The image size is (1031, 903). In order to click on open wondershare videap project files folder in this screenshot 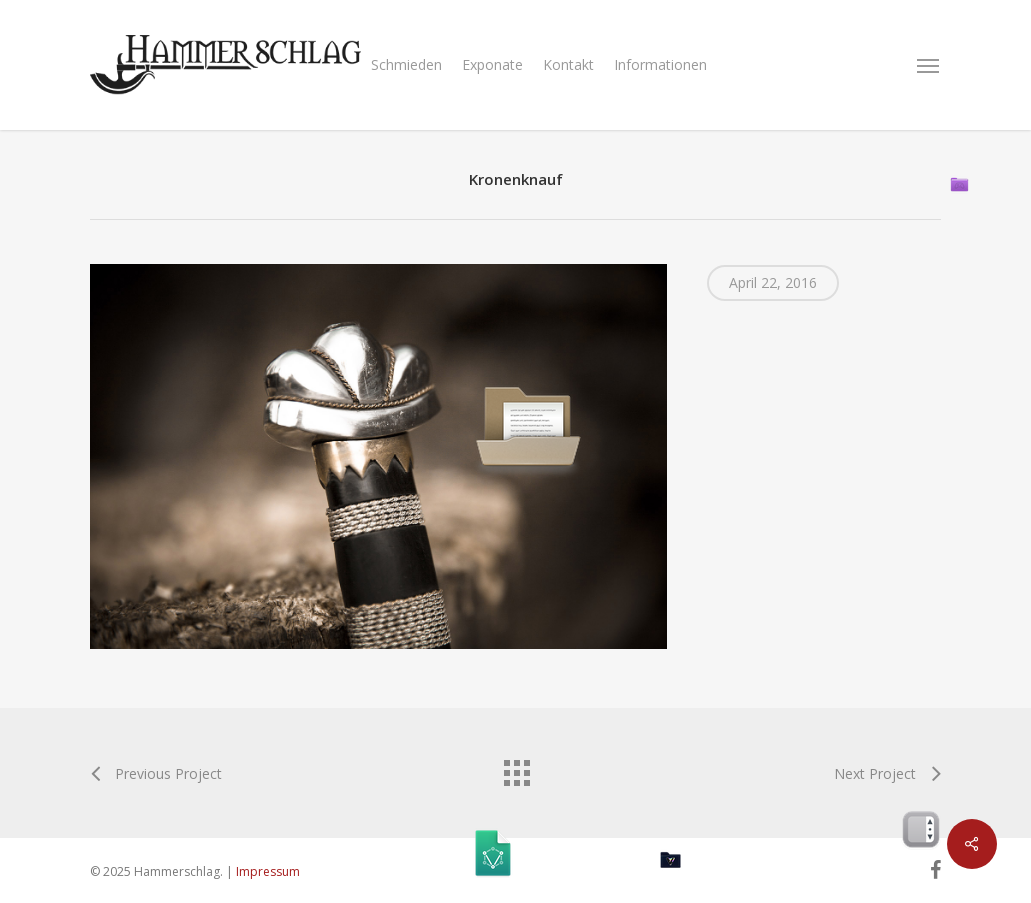, I will do `click(670, 860)`.